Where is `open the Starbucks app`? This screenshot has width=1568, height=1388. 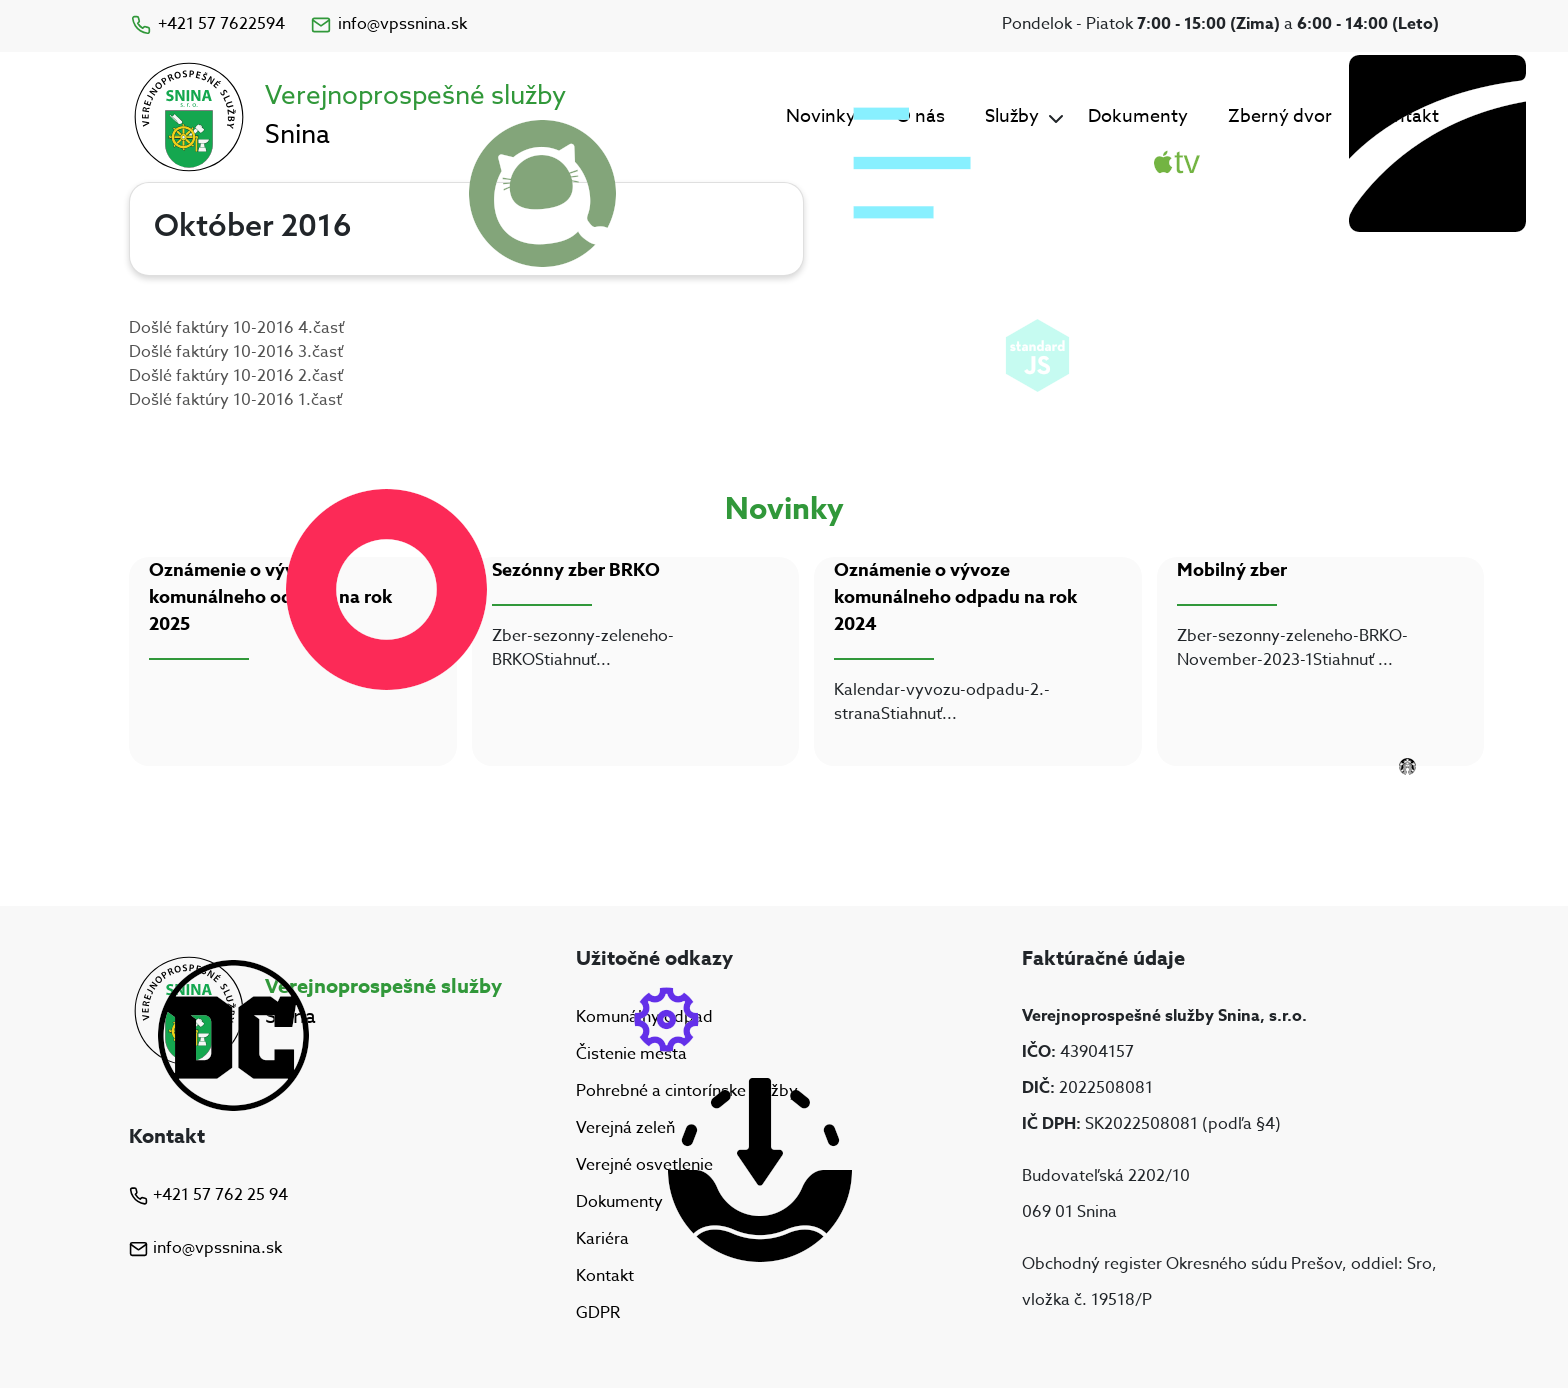 open the Starbucks app is located at coordinates (1407, 766).